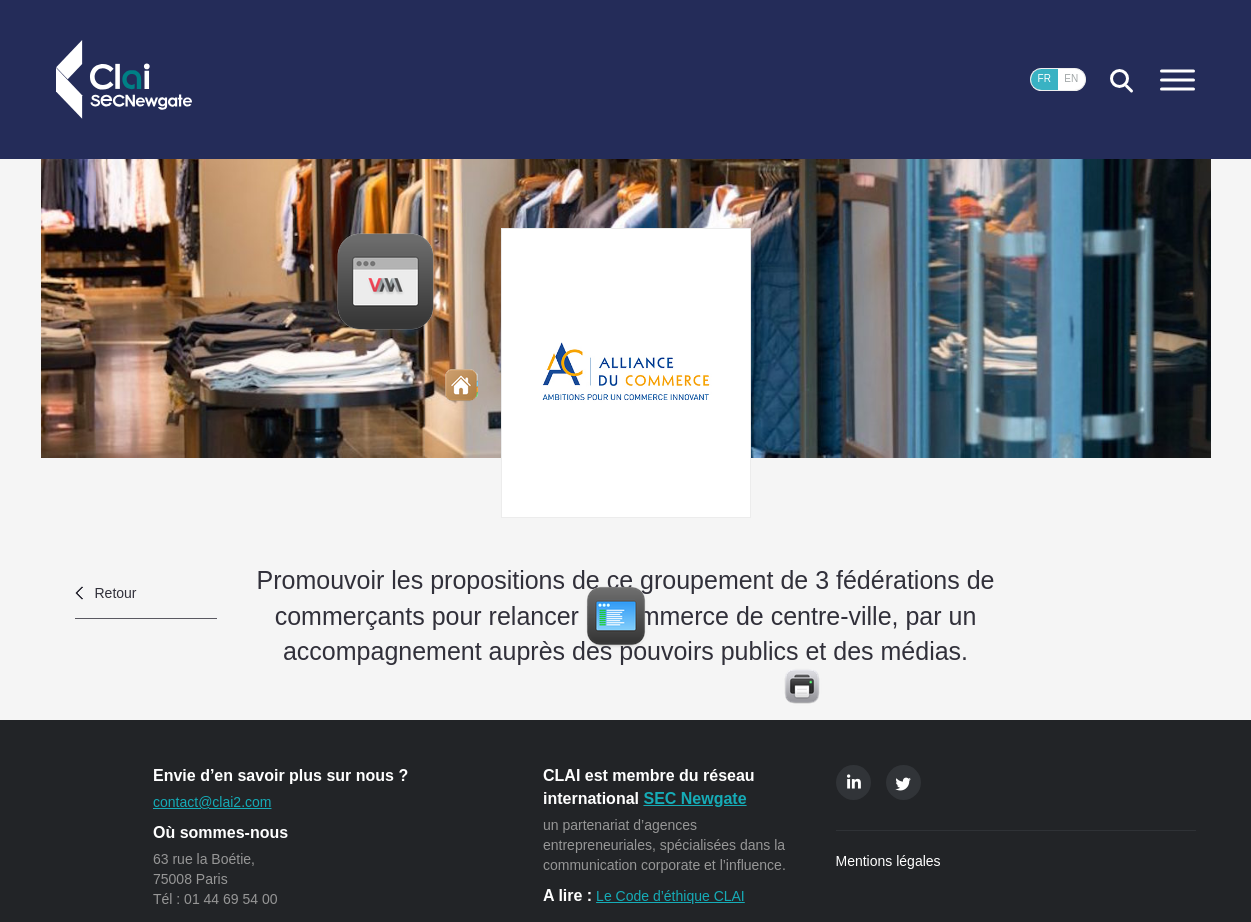 The image size is (1251, 922). I want to click on open virtual machine preferences, so click(385, 281).